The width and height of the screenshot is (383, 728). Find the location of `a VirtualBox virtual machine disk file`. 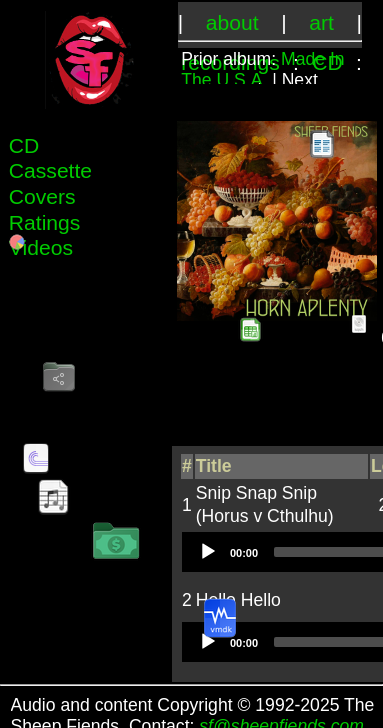

a VirtualBox virtual machine disk file is located at coordinates (220, 618).